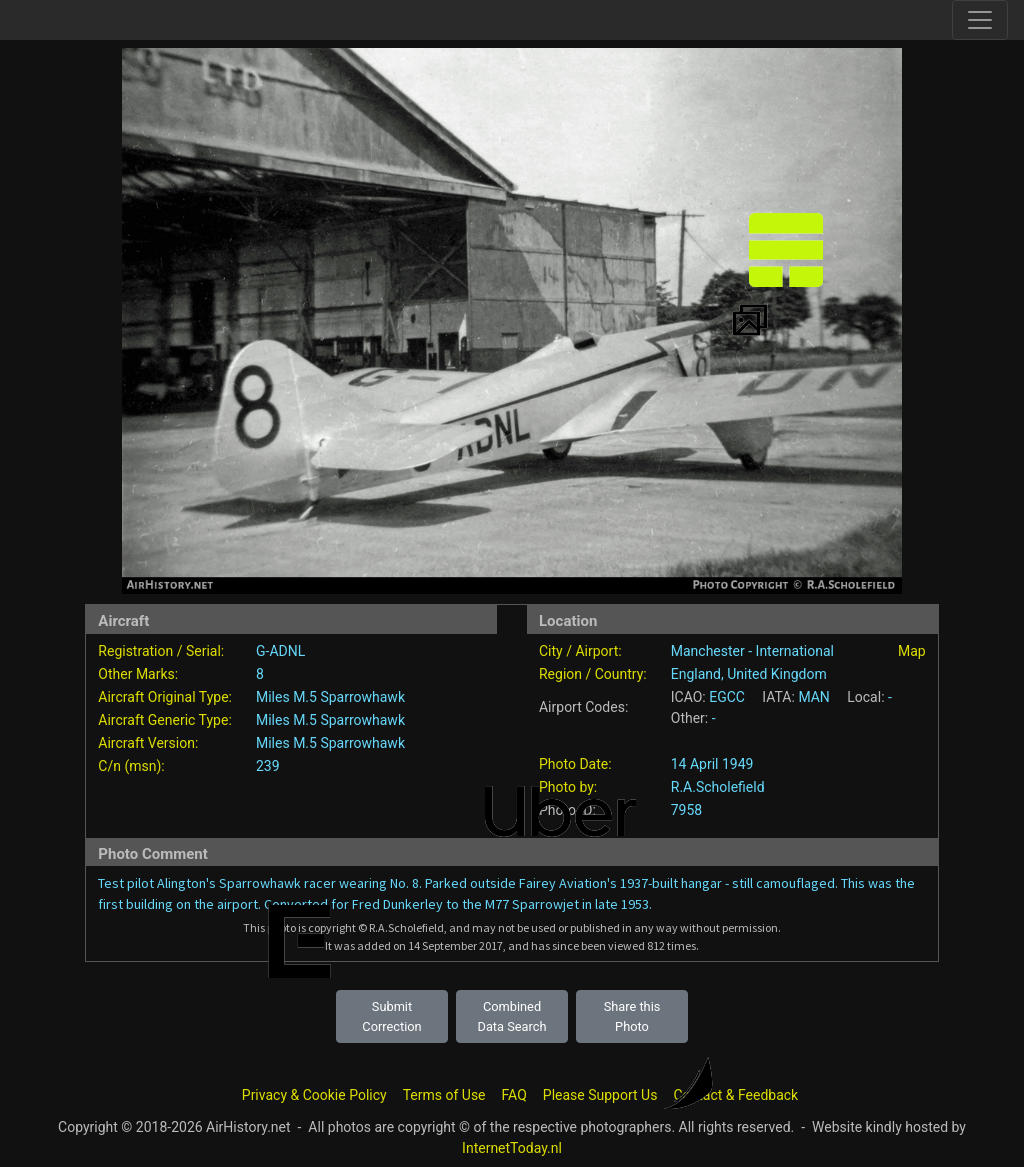 The width and height of the screenshot is (1024, 1167). I want to click on spinnaker continuous delivery platform logo, so click(688, 1083).